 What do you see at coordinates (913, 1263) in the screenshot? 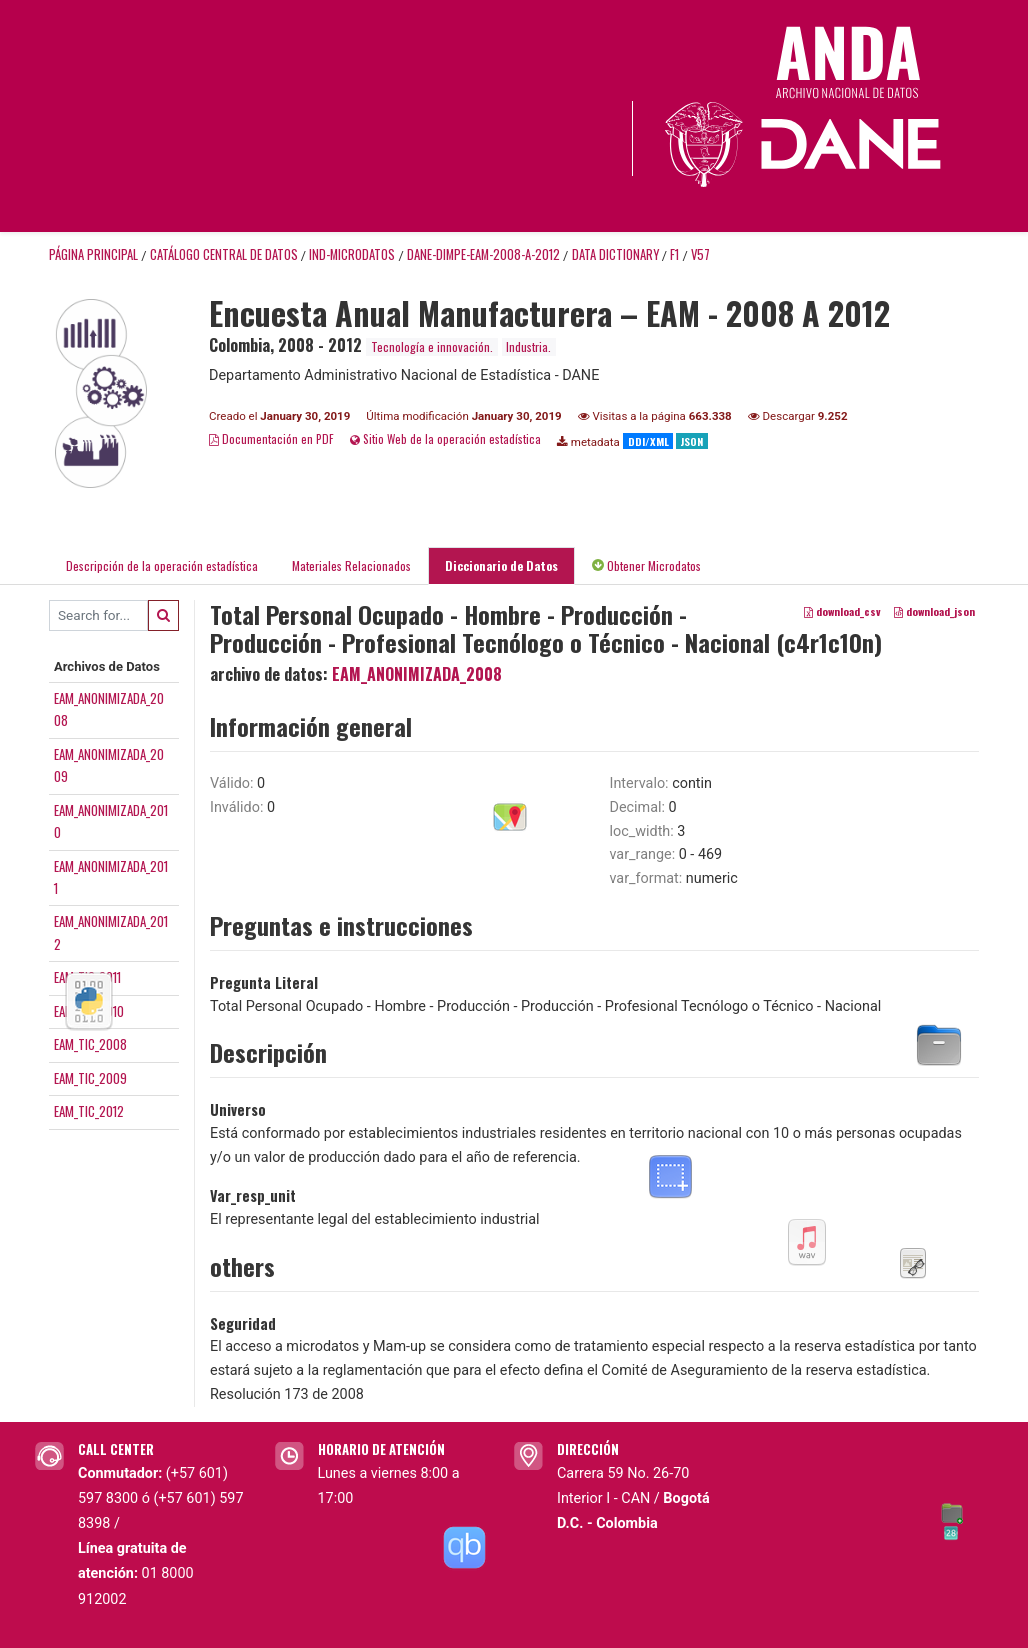
I see `open office or productivity applications` at bounding box center [913, 1263].